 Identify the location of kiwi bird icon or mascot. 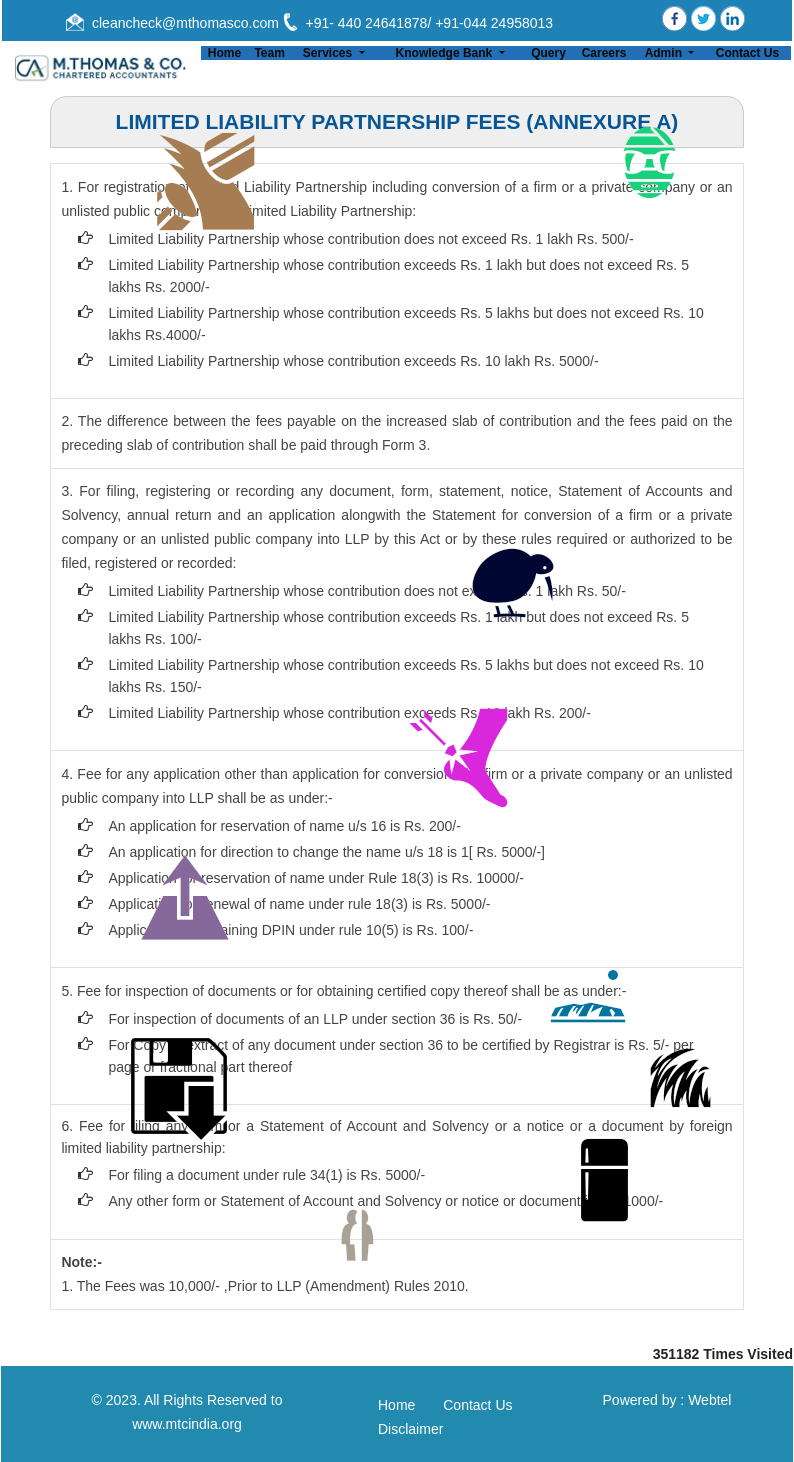
(513, 580).